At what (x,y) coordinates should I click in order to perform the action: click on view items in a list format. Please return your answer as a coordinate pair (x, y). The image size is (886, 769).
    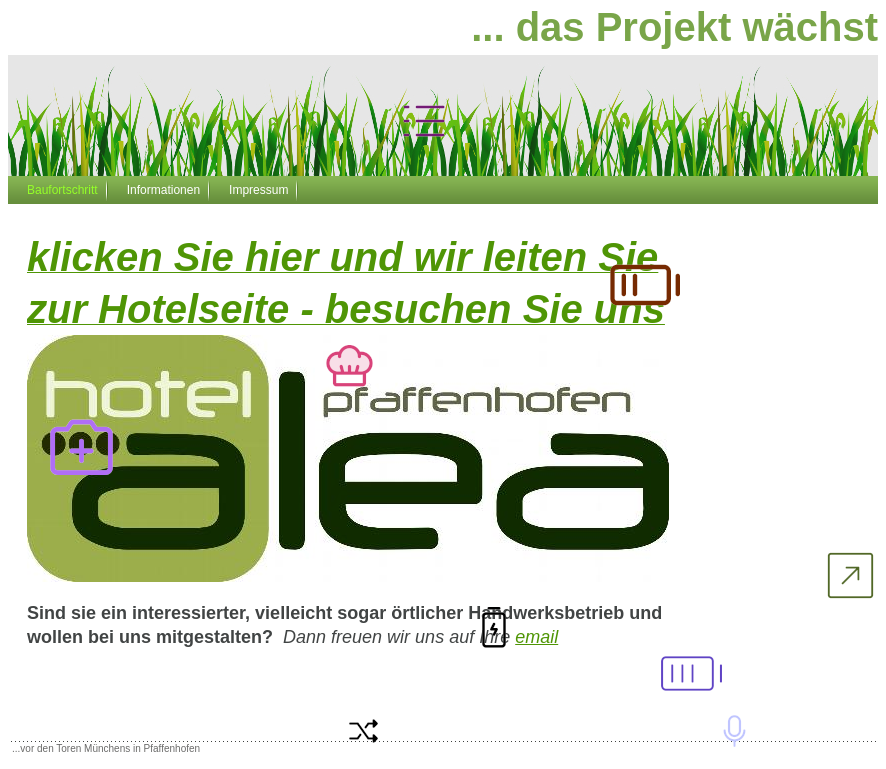
    Looking at the image, I should click on (424, 121).